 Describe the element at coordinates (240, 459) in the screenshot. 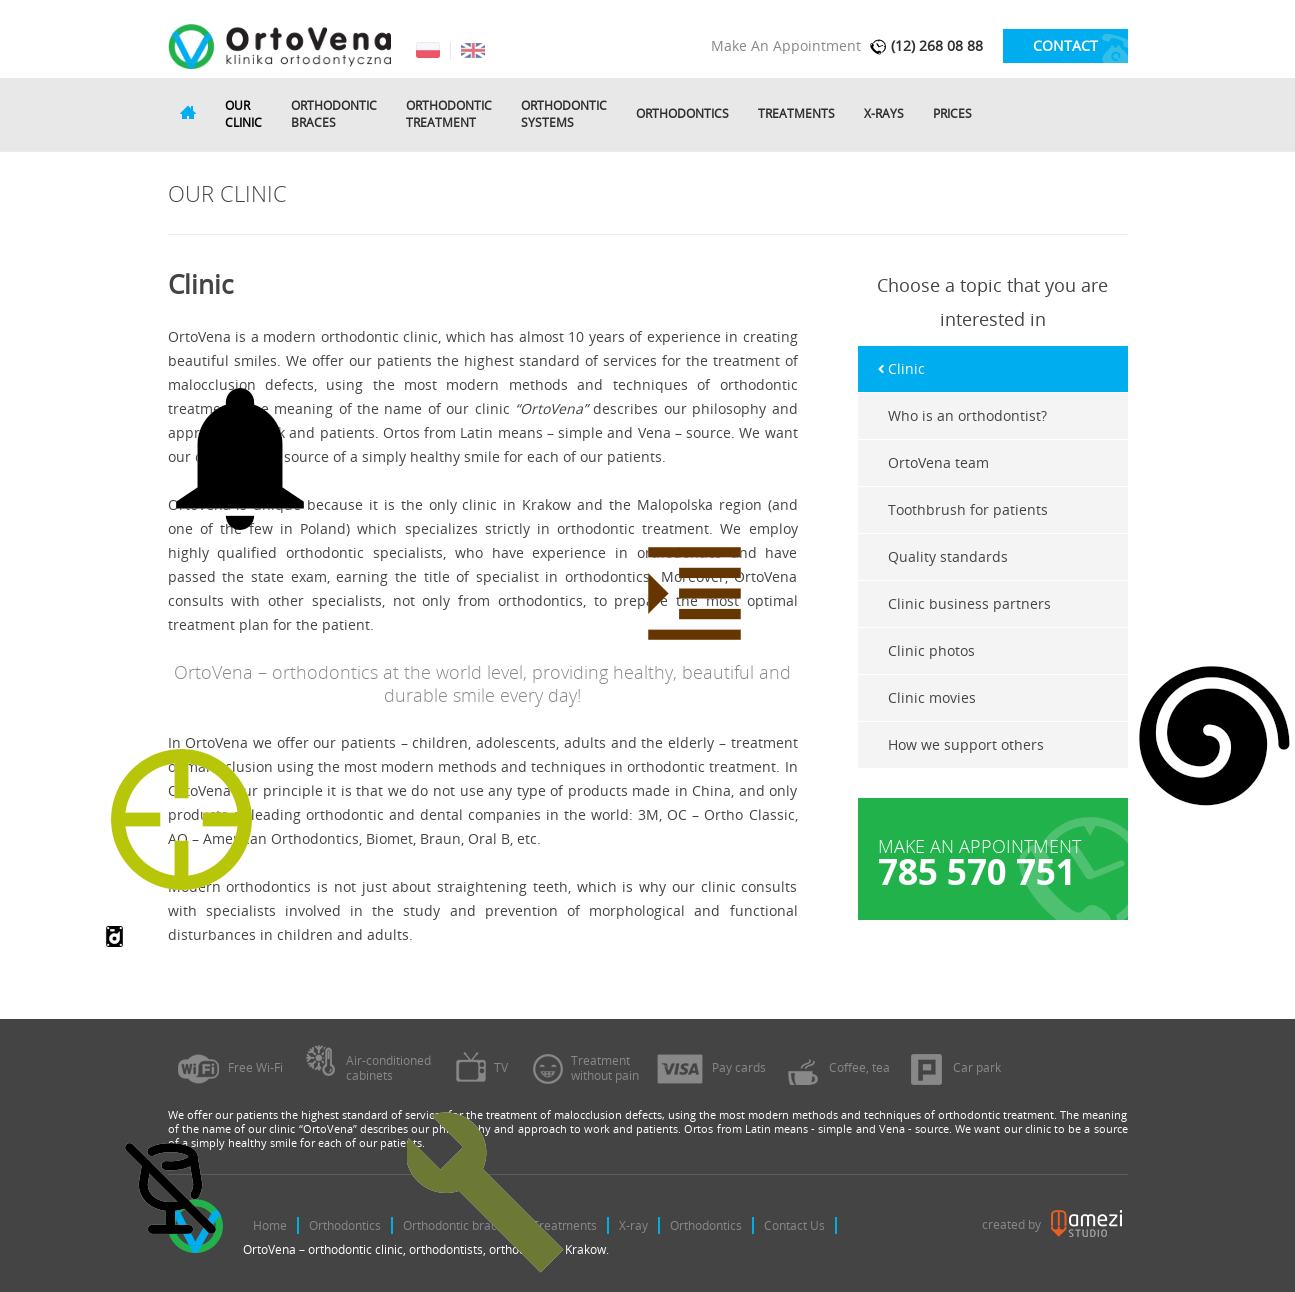

I see `view notifications` at that location.